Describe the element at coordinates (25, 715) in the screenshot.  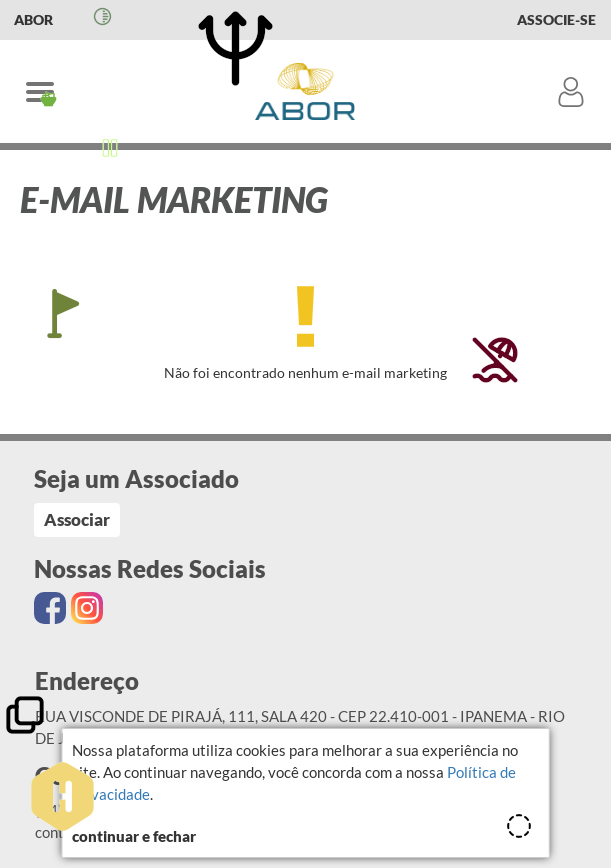
I see `subtract or remove a layer from the stack` at that location.